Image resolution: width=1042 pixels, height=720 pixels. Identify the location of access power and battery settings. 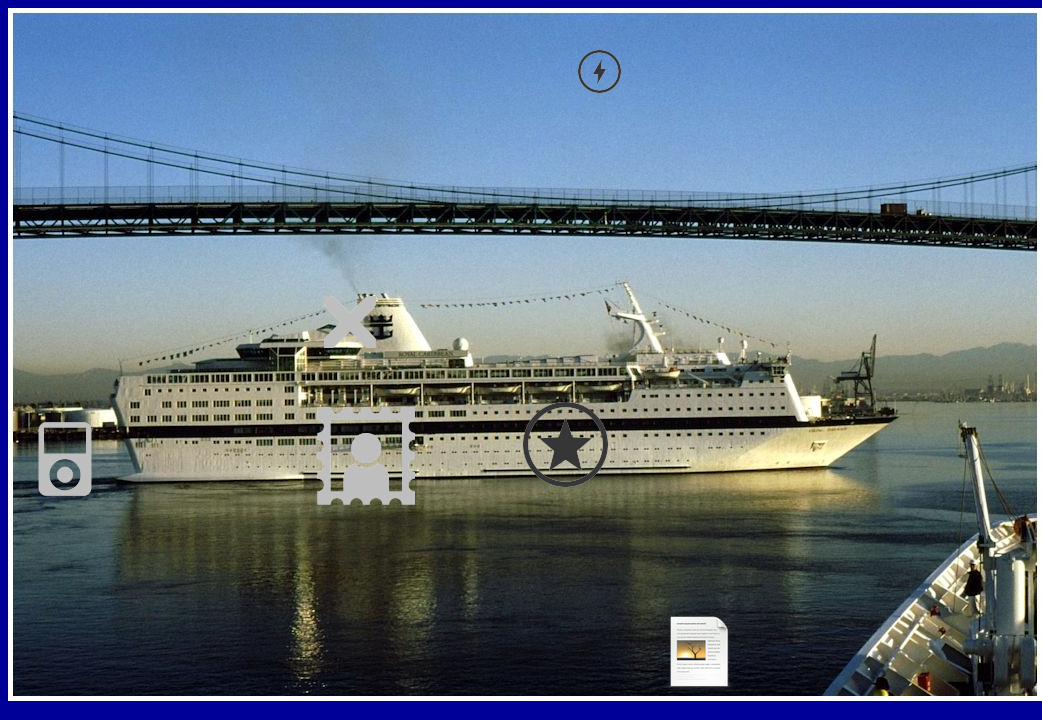
(599, 71).